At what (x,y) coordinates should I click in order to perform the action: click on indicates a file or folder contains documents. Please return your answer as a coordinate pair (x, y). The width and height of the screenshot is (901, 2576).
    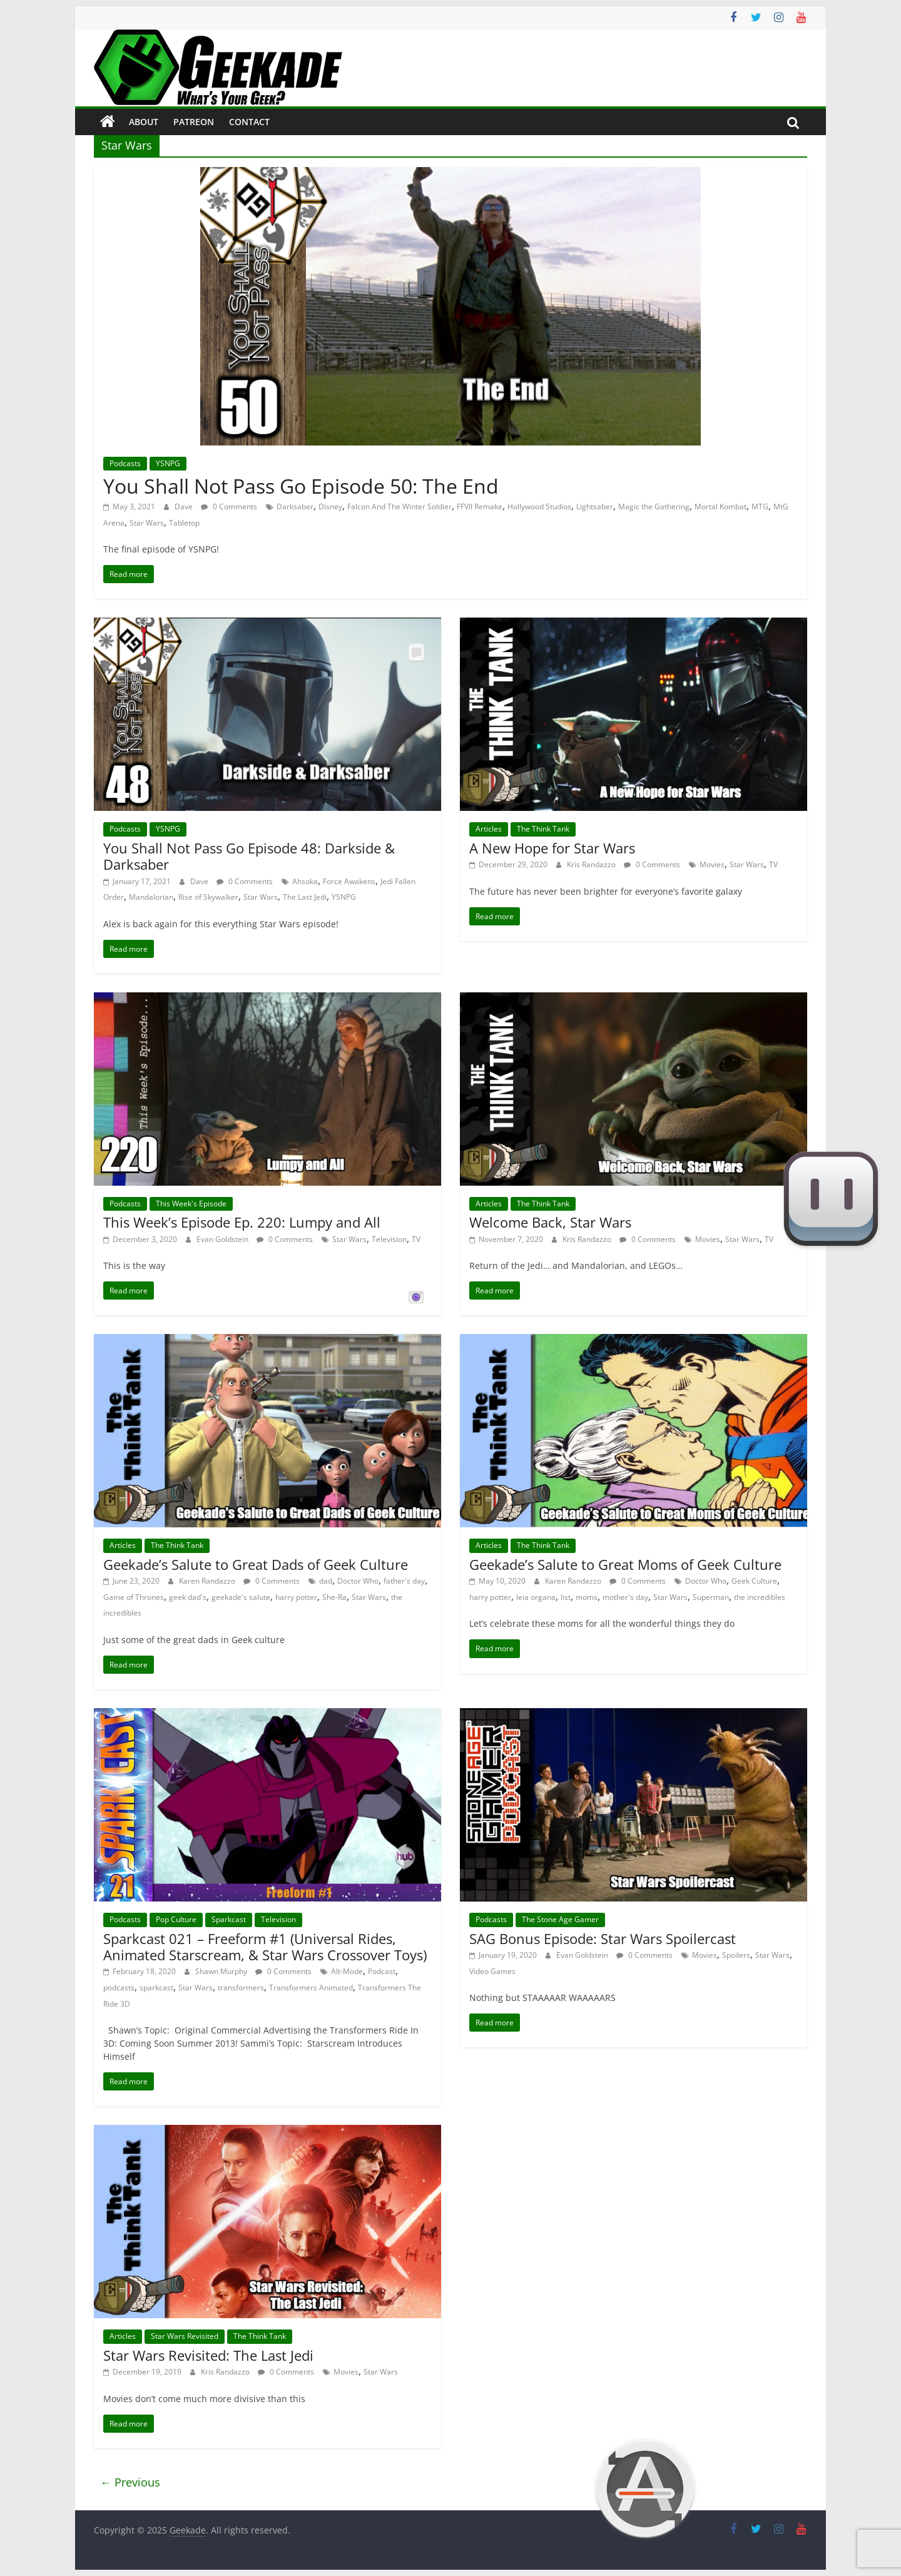
    Looking at the image, I should click on (416, 652).